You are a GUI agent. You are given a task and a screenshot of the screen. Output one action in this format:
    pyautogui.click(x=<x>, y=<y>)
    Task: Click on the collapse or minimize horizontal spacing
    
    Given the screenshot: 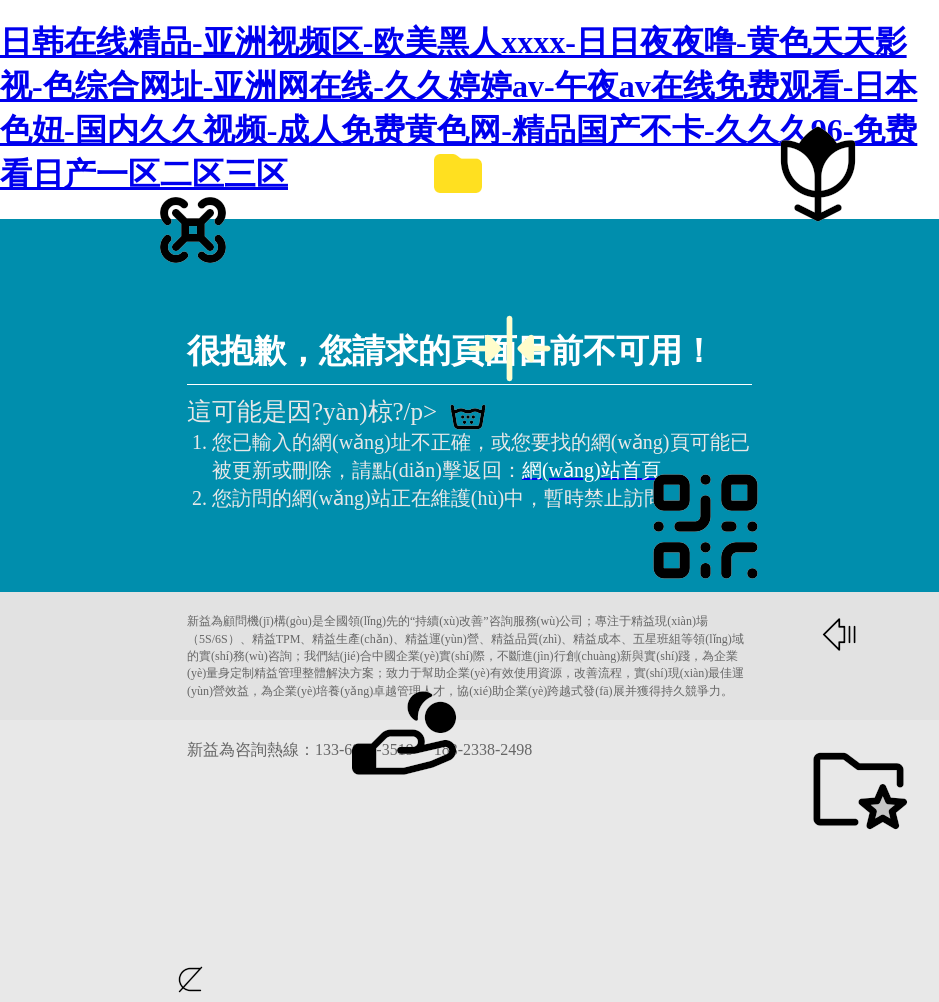 What is the action you would take?
    pyautogui.click(x=509, y=348)
    